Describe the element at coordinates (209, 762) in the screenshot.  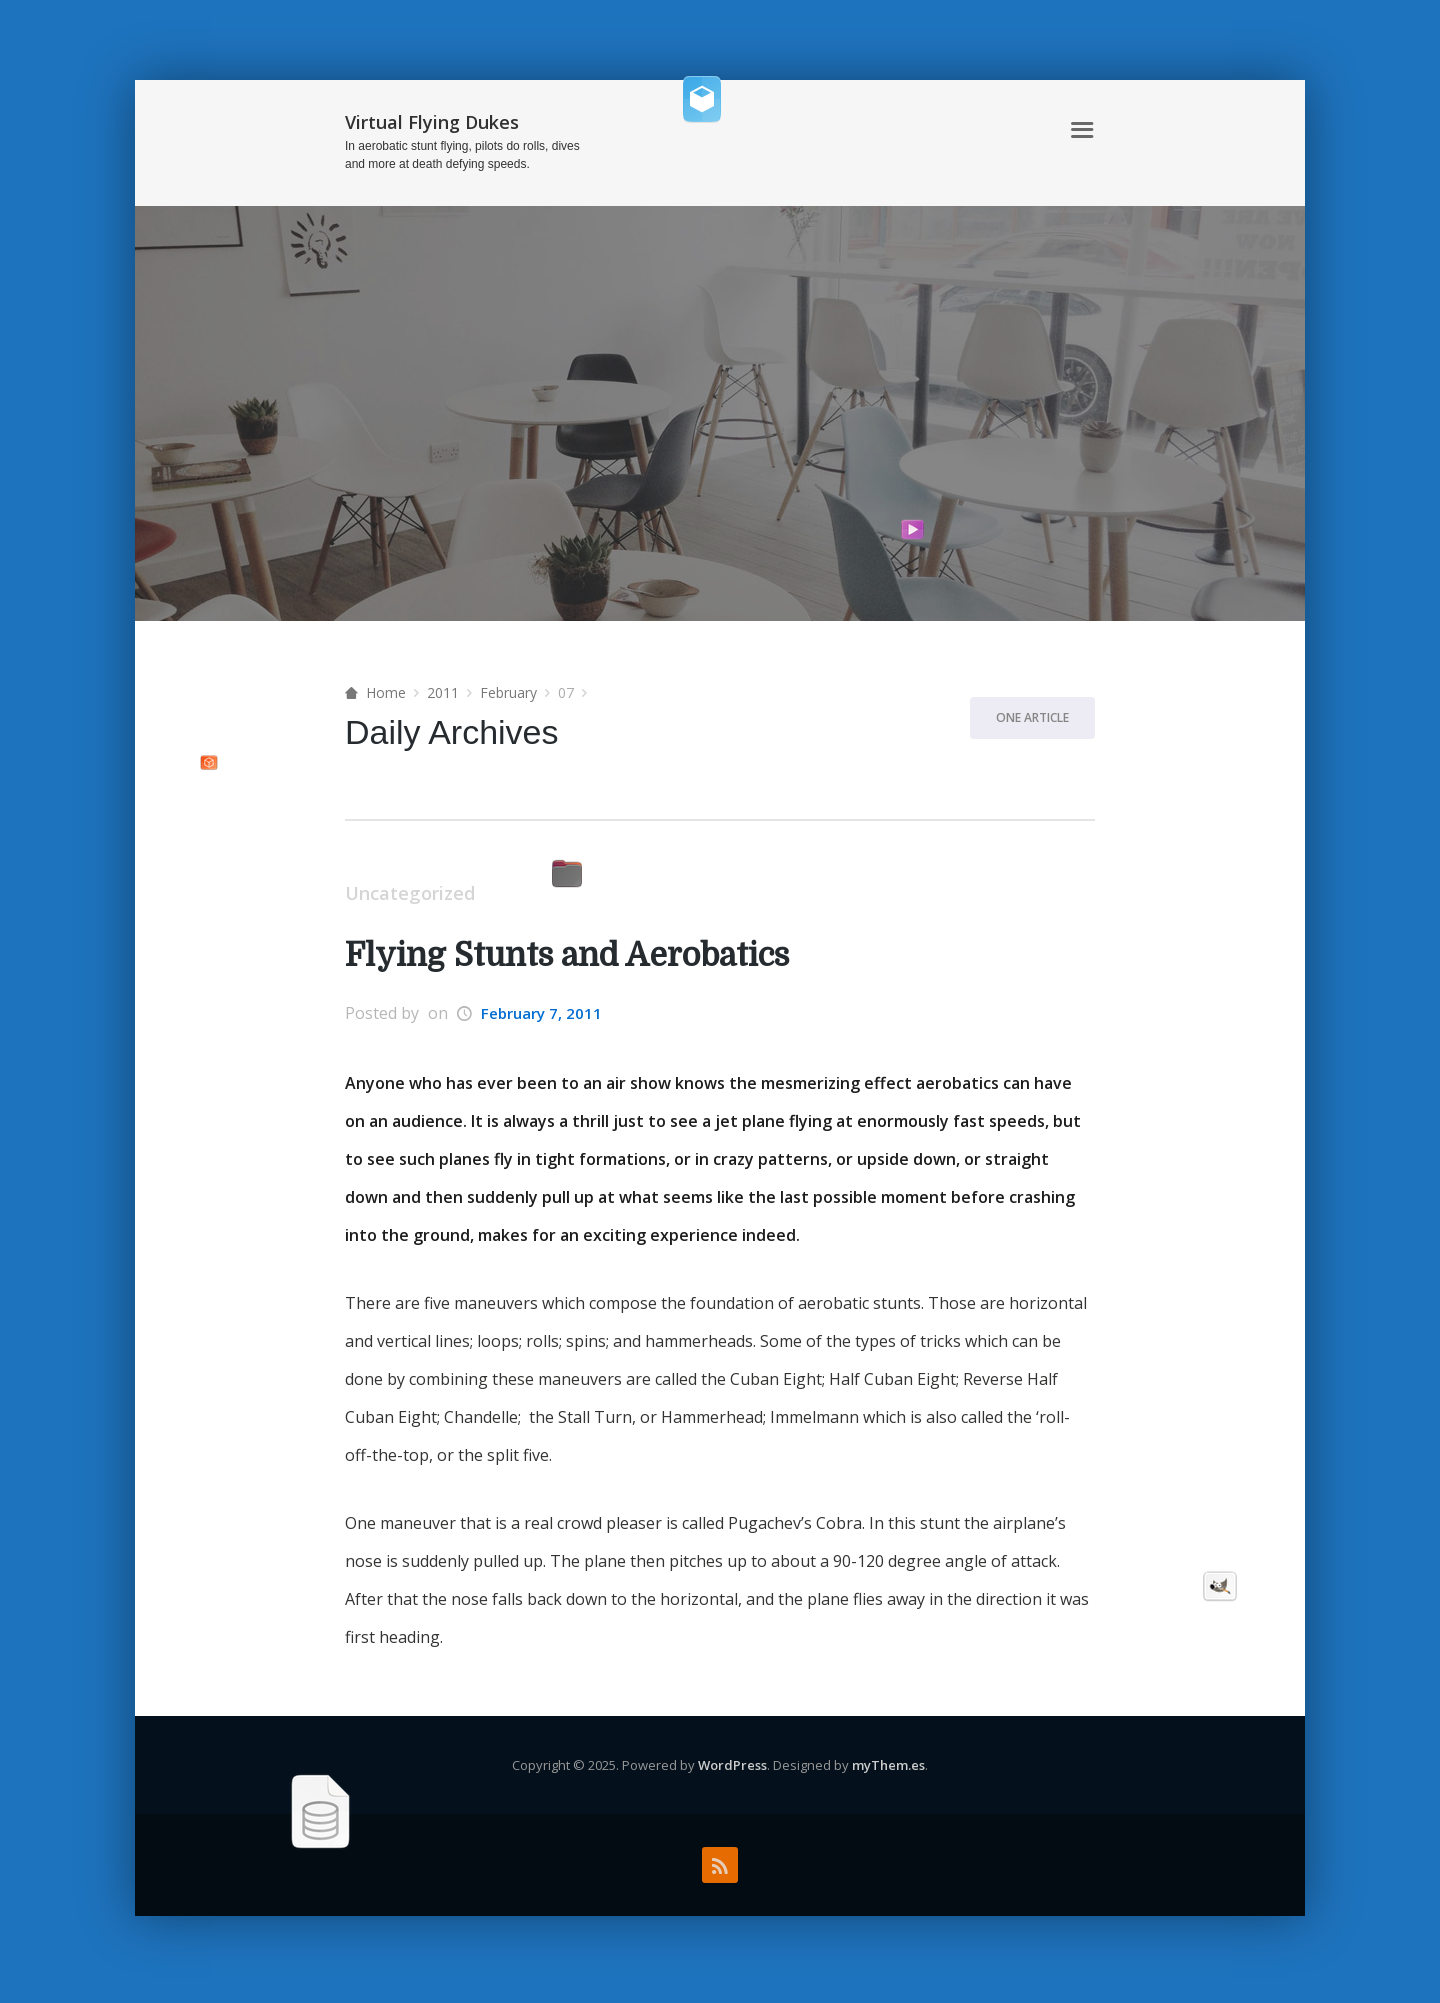
I see `open a 3D model file` at that location.